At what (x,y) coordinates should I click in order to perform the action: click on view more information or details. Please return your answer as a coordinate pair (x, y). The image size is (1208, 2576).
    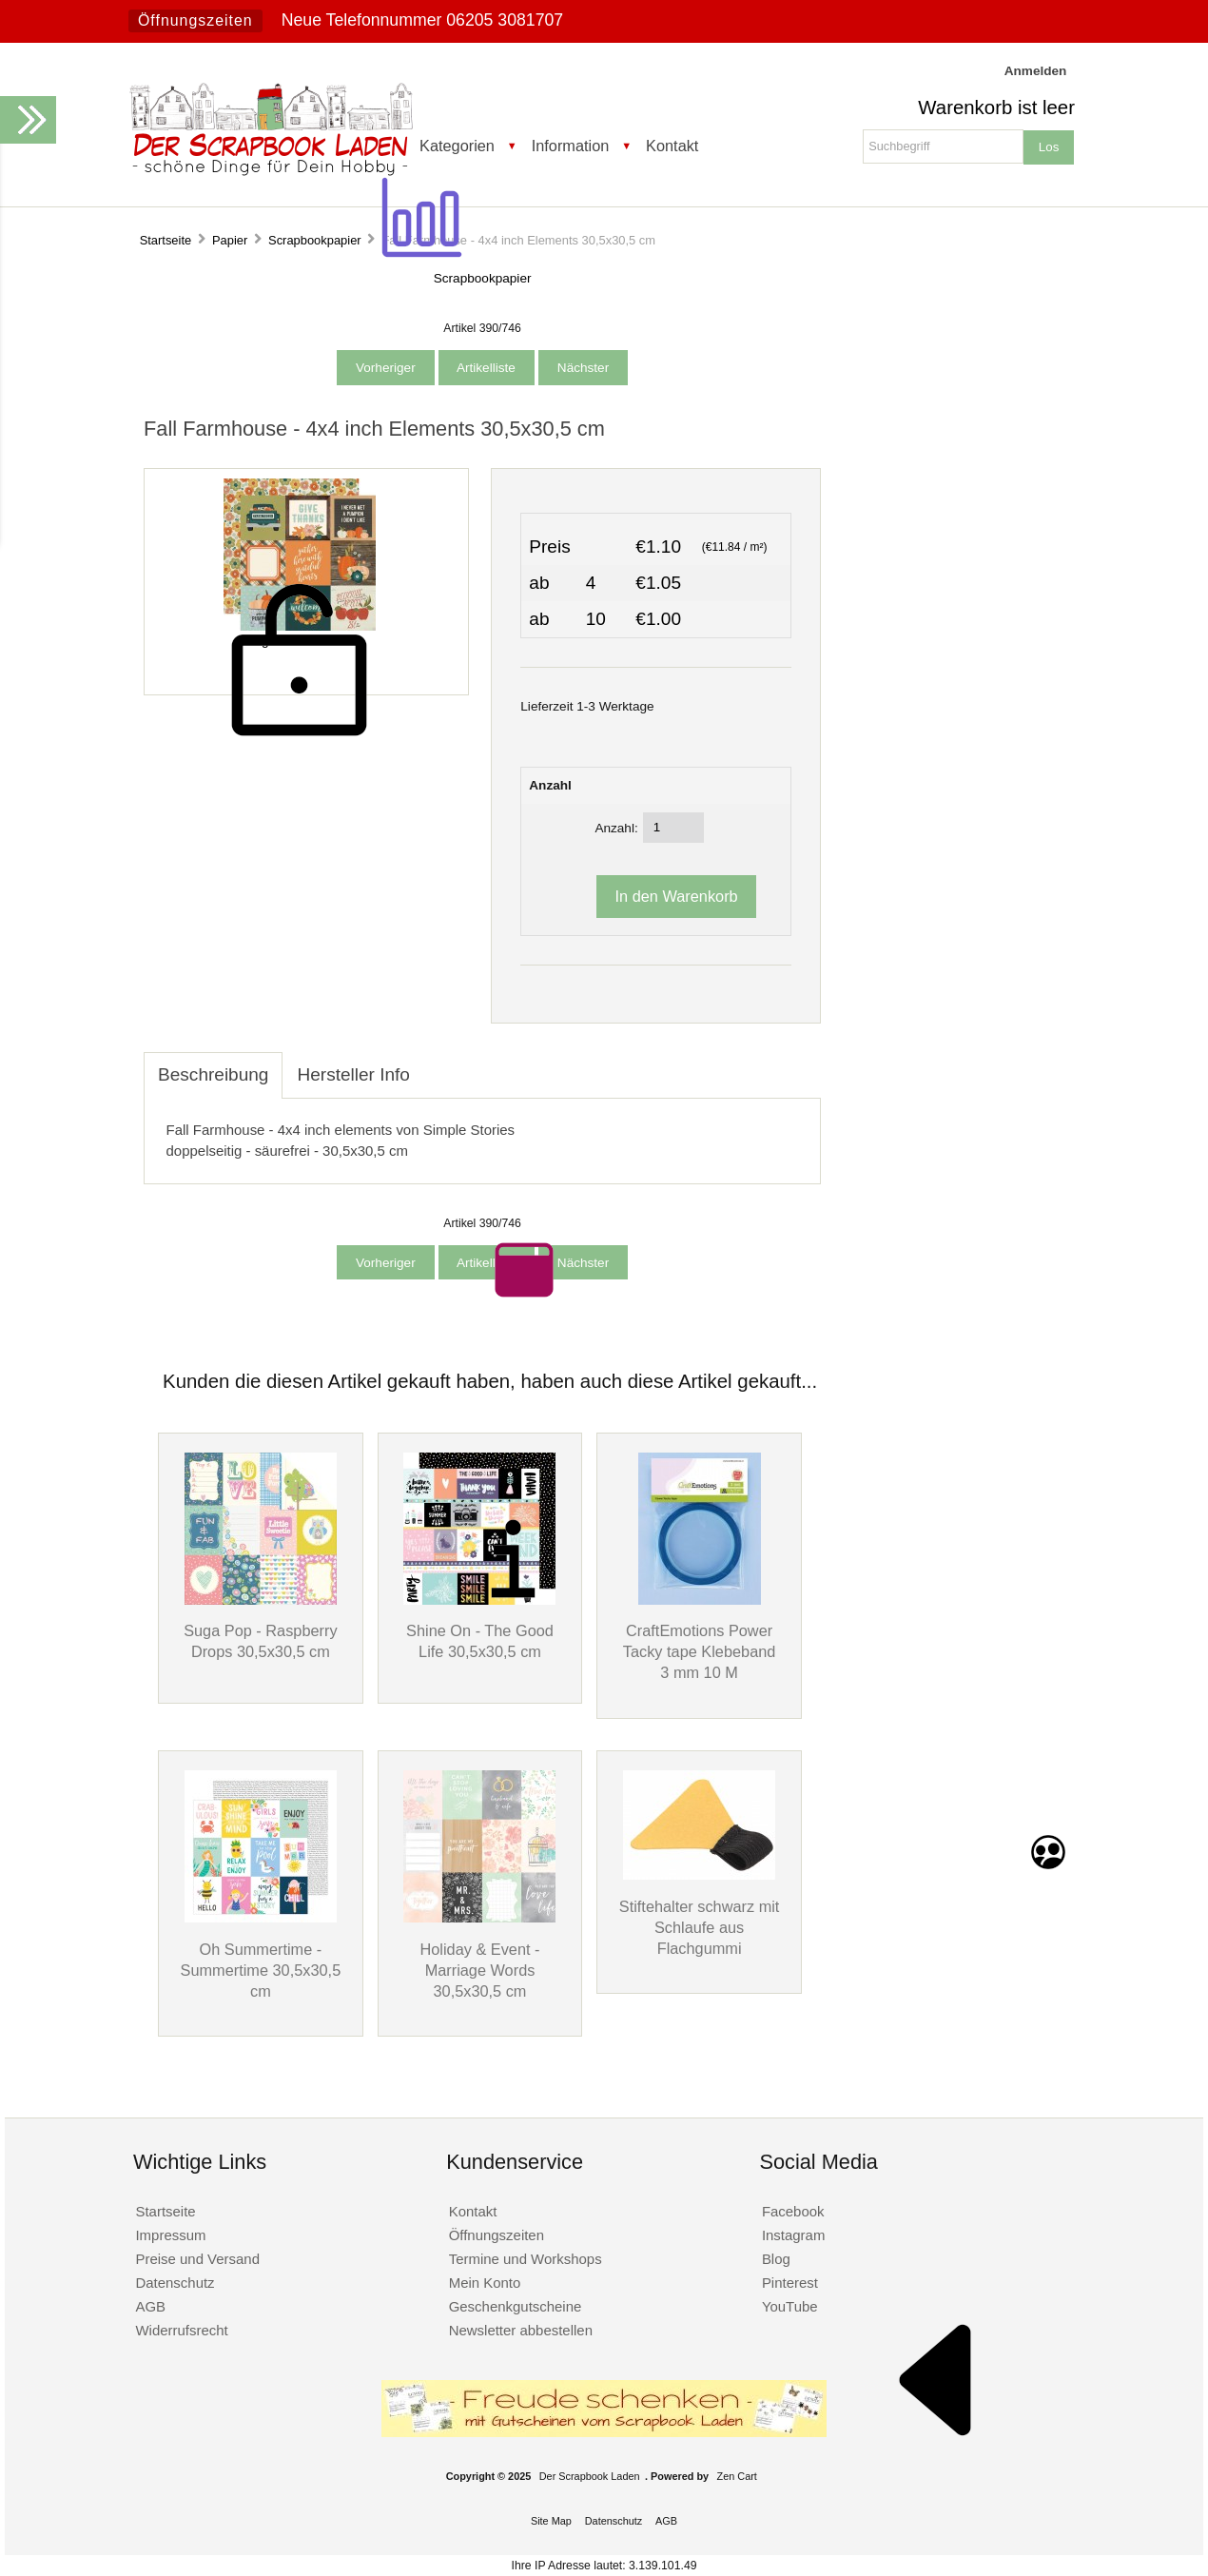
    Looking at the image, I should click on (513, 1558).